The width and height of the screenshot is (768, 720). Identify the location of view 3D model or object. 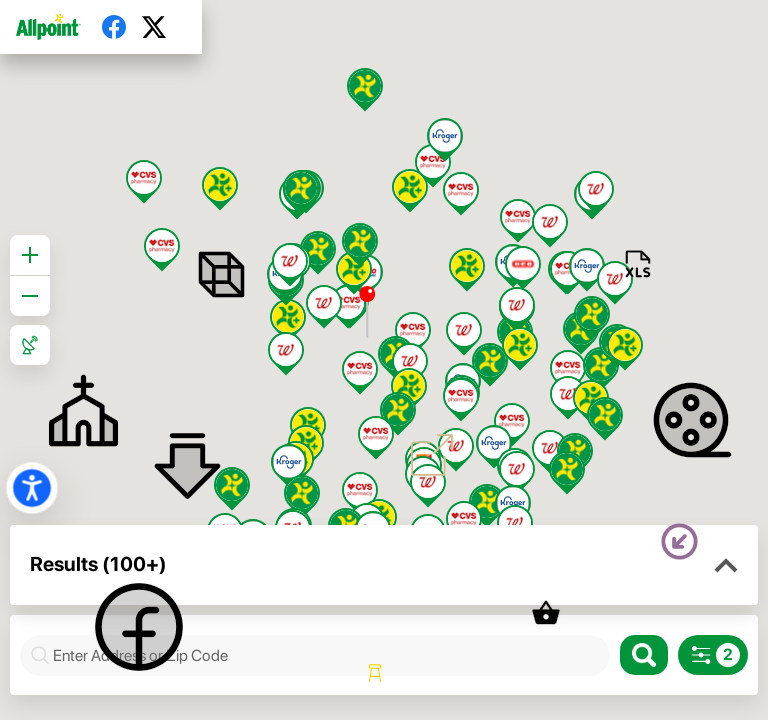
(221, 274).